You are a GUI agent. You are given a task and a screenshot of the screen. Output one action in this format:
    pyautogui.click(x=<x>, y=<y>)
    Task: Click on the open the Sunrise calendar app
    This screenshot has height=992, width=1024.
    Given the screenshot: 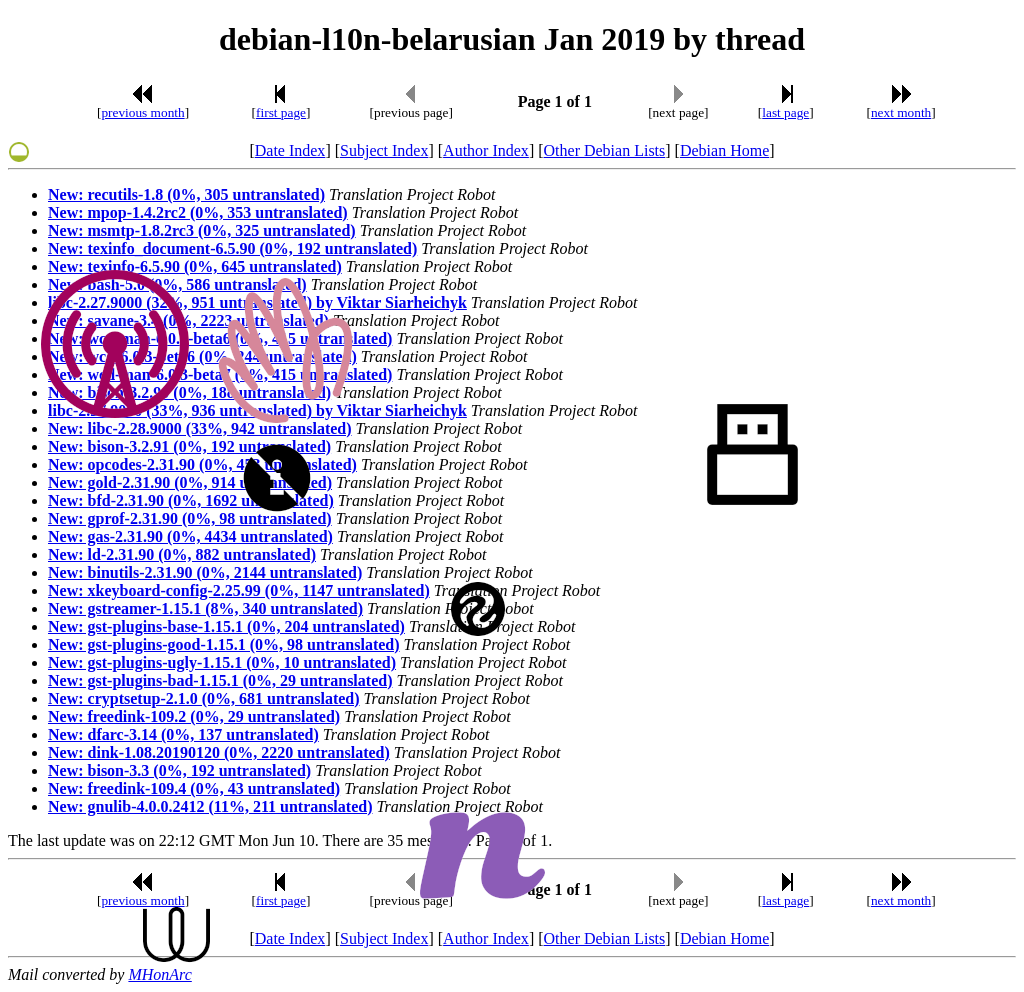 What is the action you would take?
    pyautogui.click(x=19, y=152)
    